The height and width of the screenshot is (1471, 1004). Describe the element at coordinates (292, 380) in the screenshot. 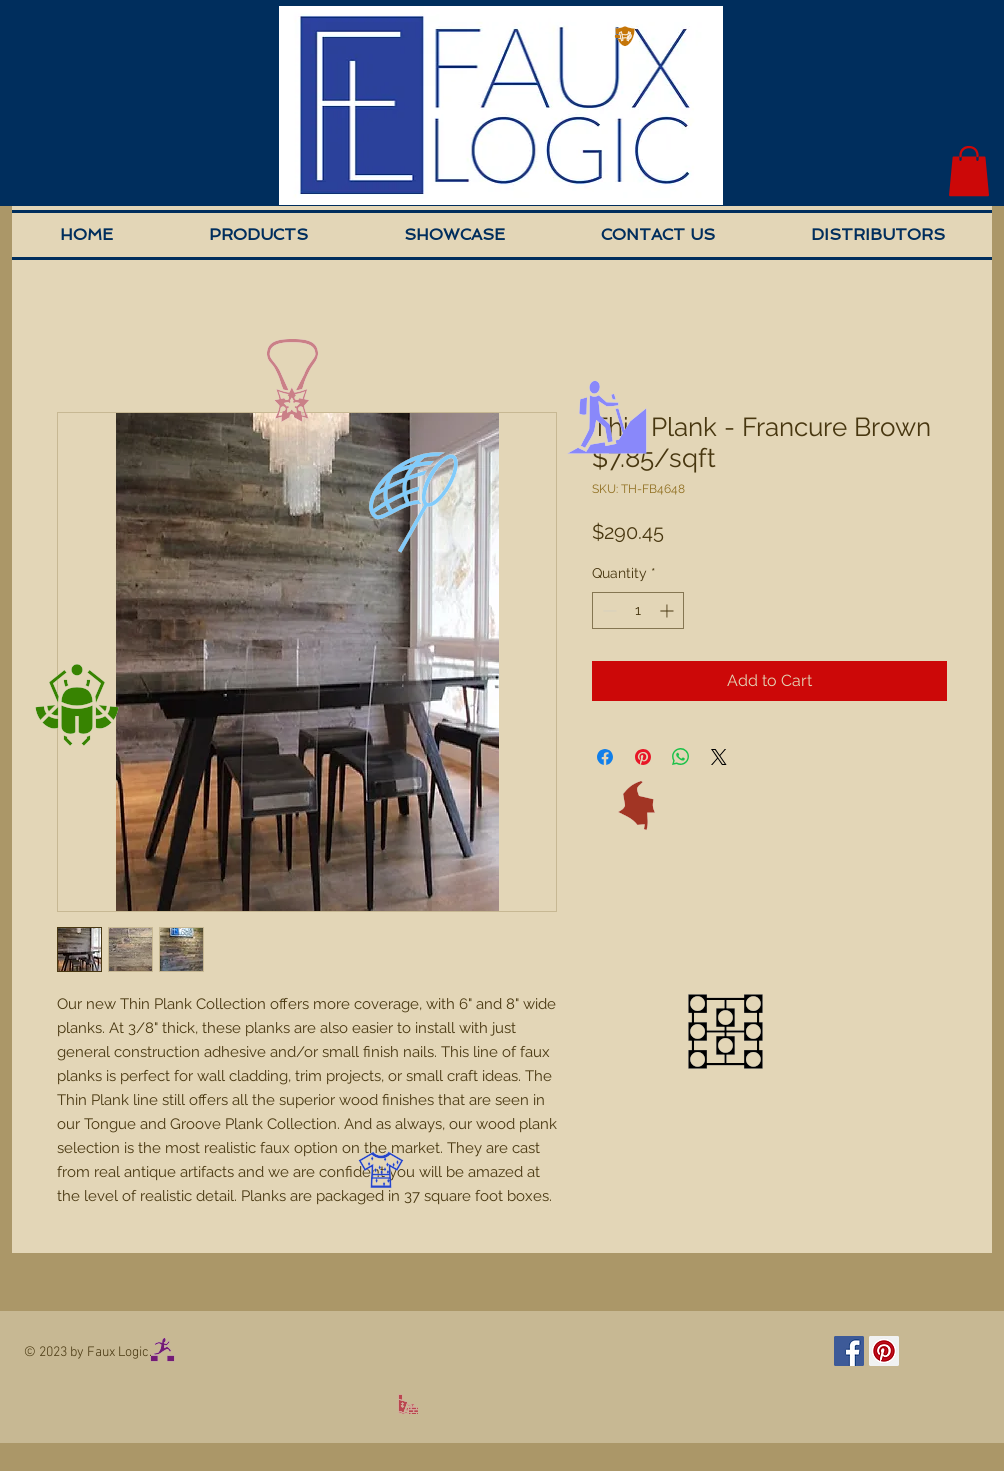

I see `browse jewelry or accessories` at that location.